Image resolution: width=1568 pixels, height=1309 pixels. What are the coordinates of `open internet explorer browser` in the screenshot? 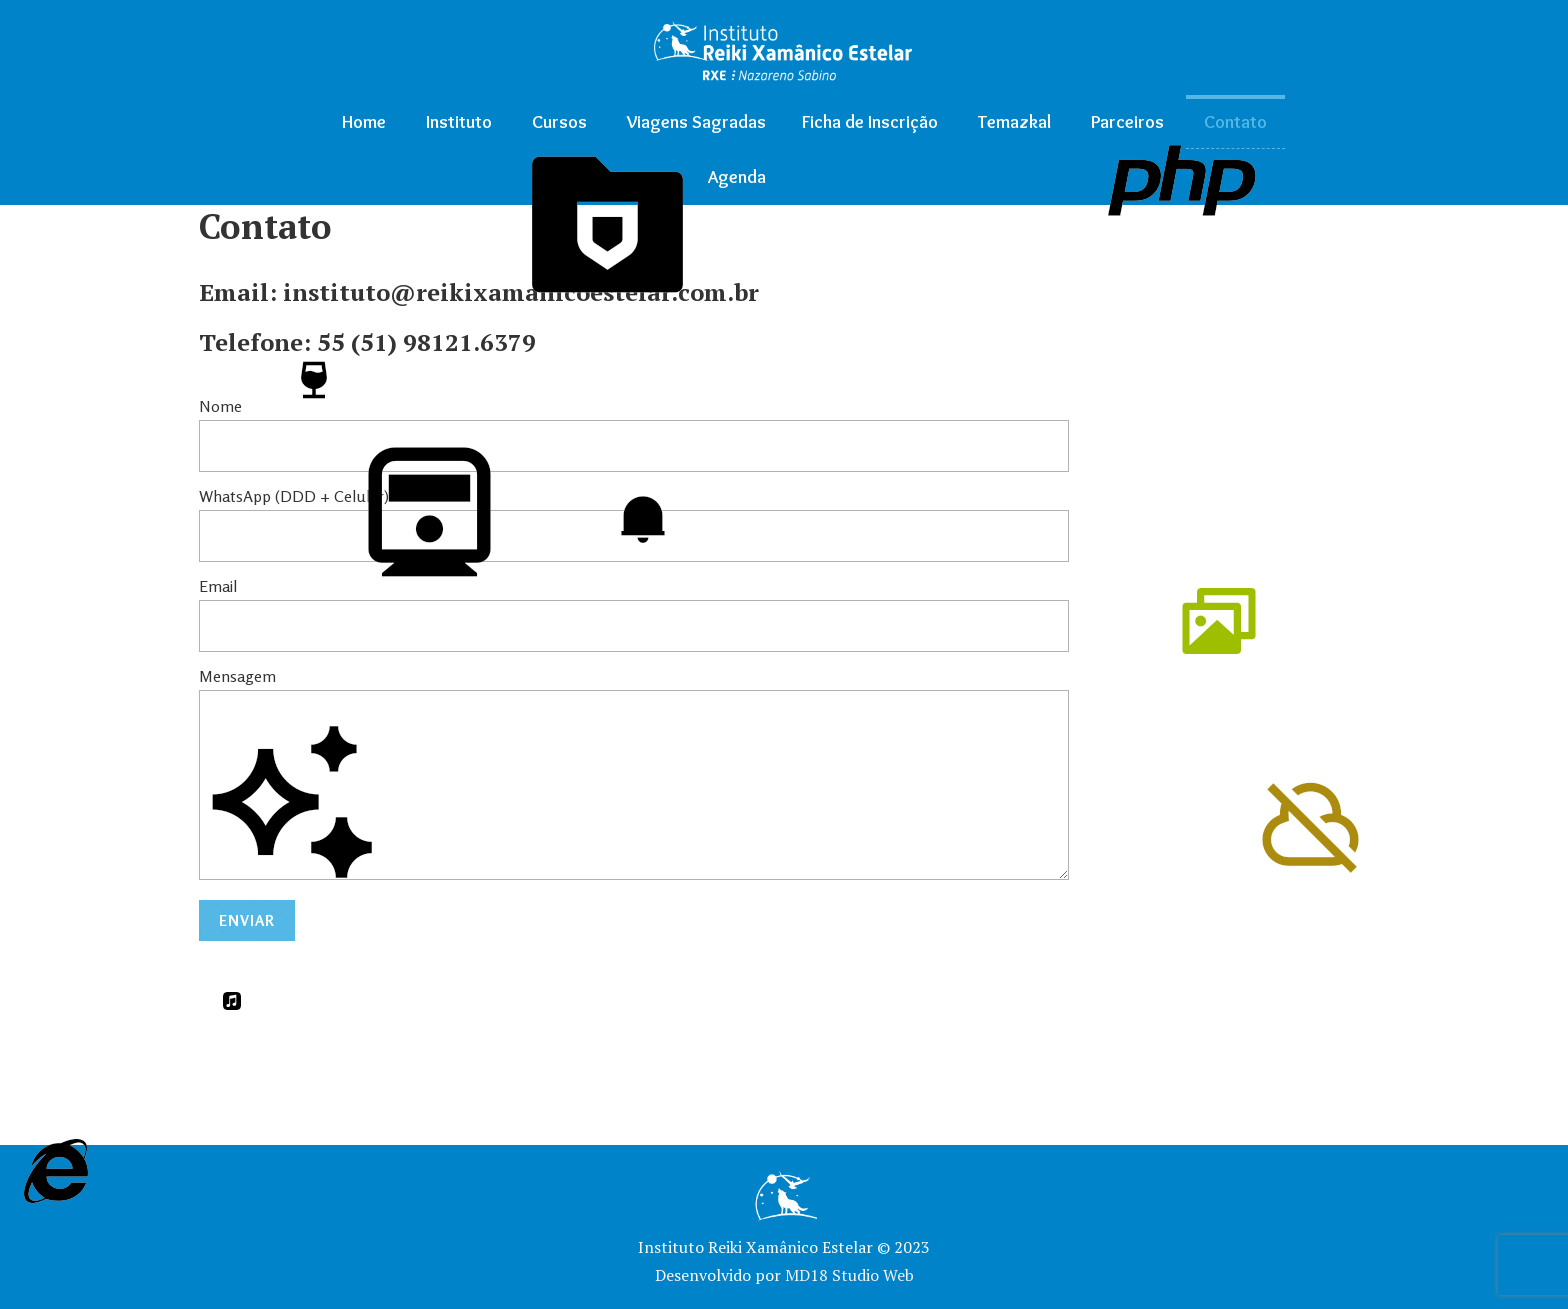 It's located at (56, 1171).